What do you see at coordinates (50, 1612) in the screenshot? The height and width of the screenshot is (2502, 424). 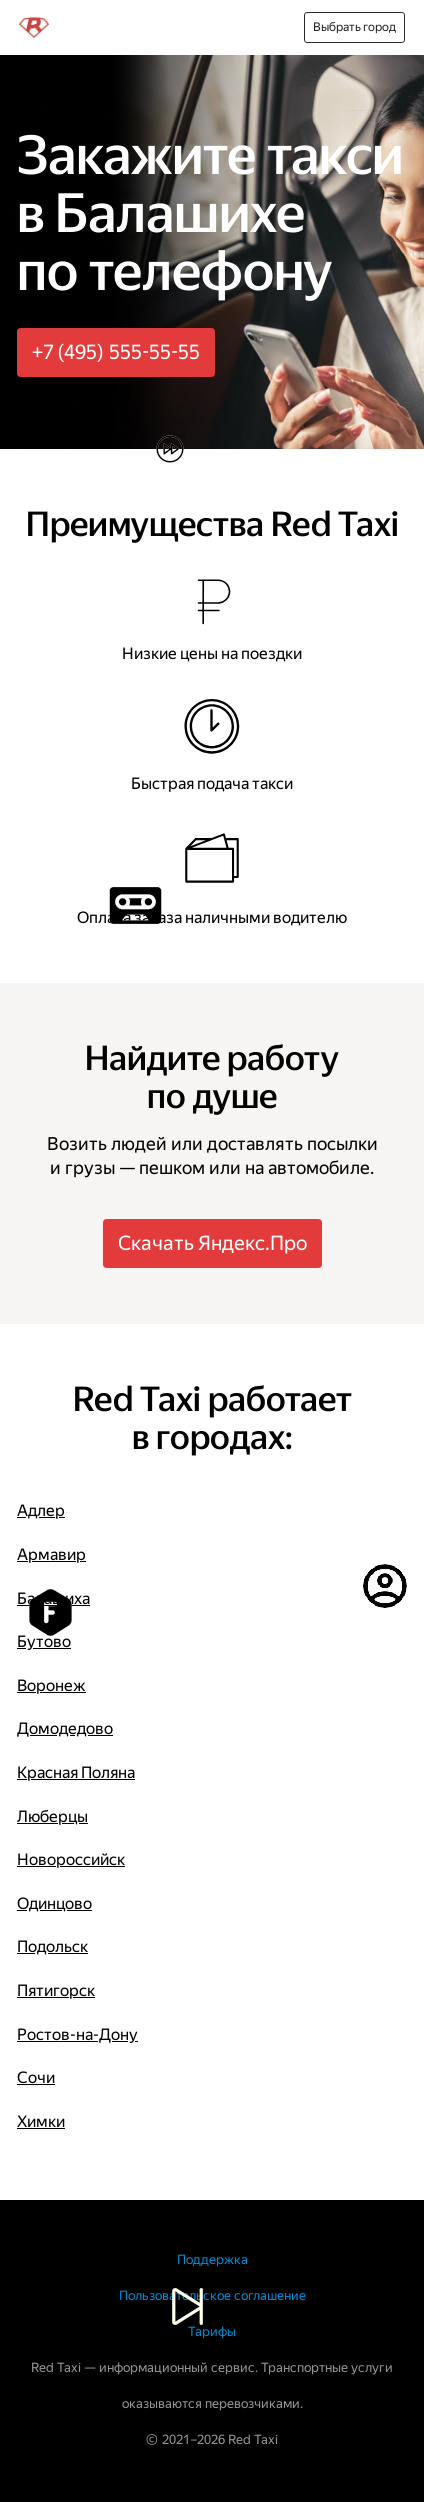 I see `indicates a file or item starting with the letter F` at bounding box center [50, 1612].